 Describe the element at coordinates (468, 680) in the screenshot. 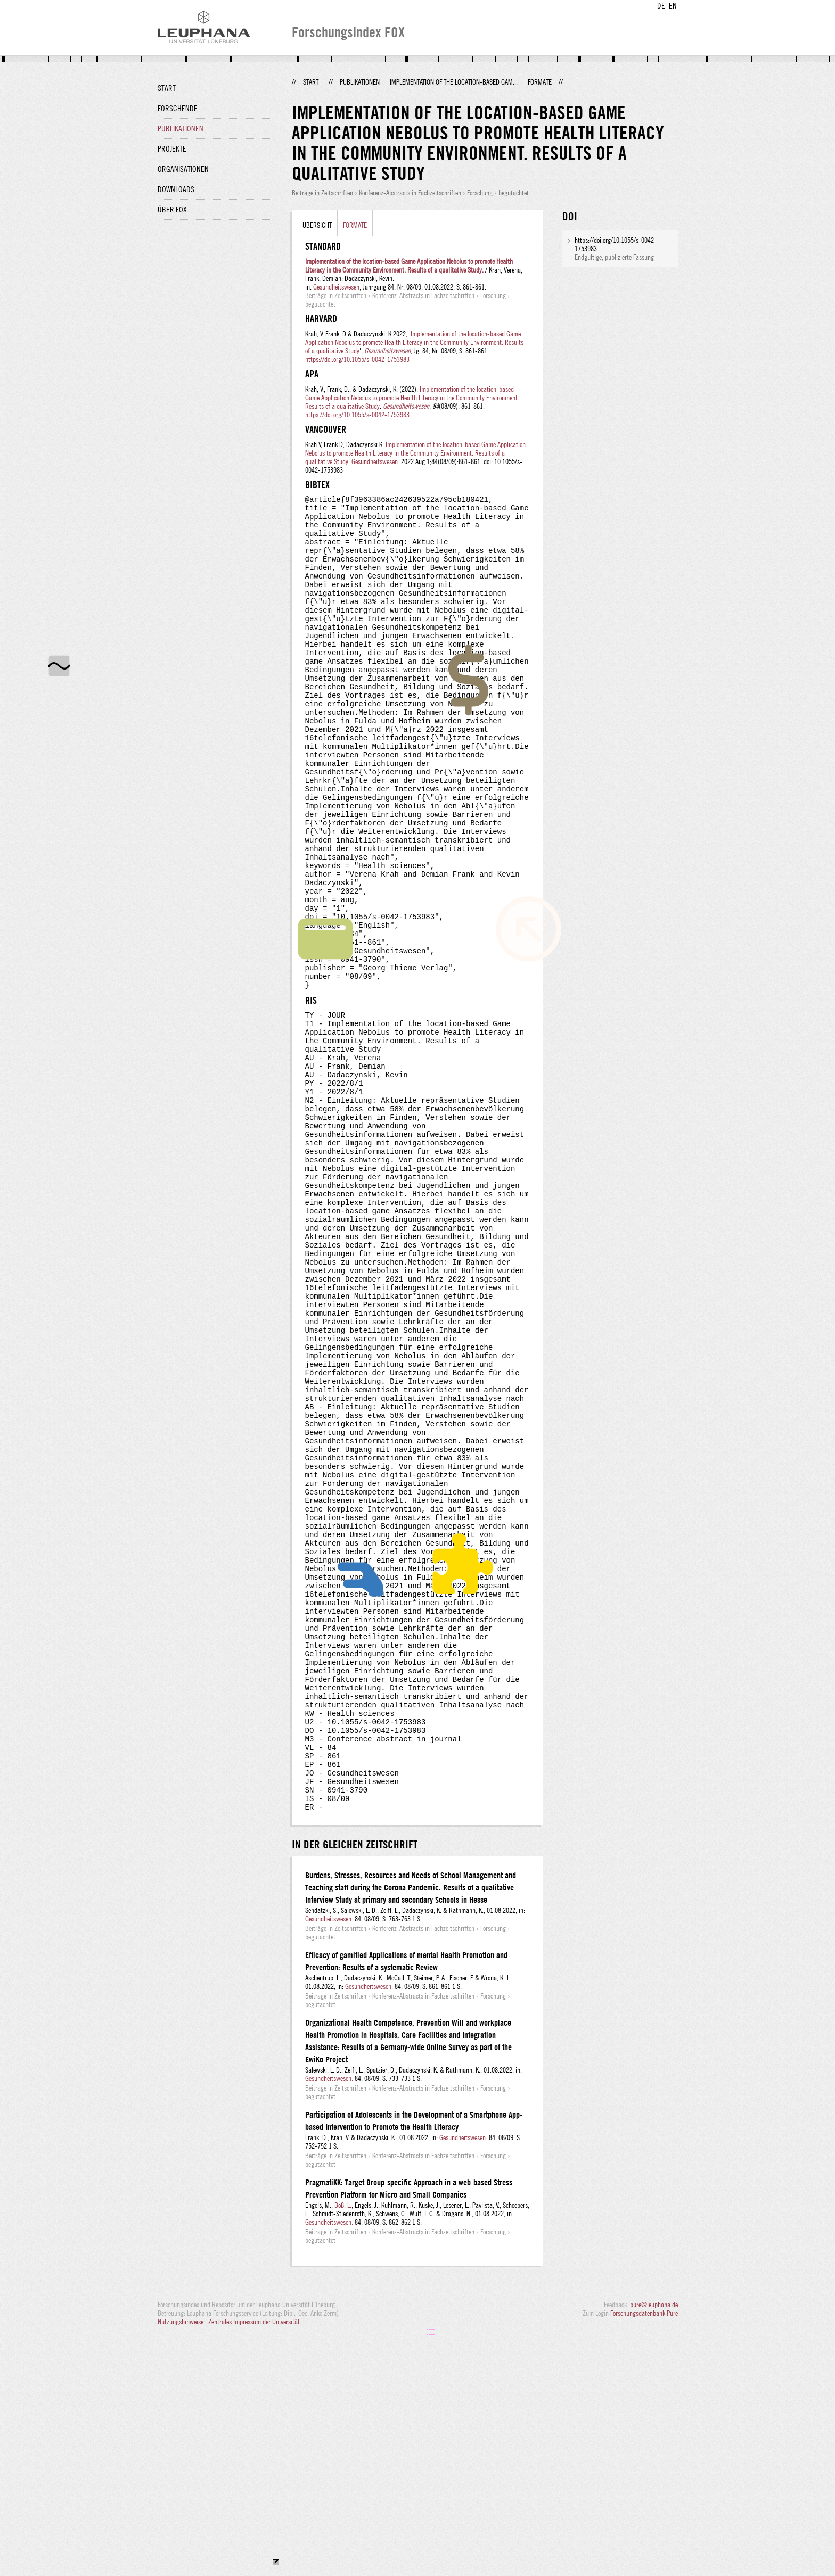

I see `view pricing or payment options` at that location.